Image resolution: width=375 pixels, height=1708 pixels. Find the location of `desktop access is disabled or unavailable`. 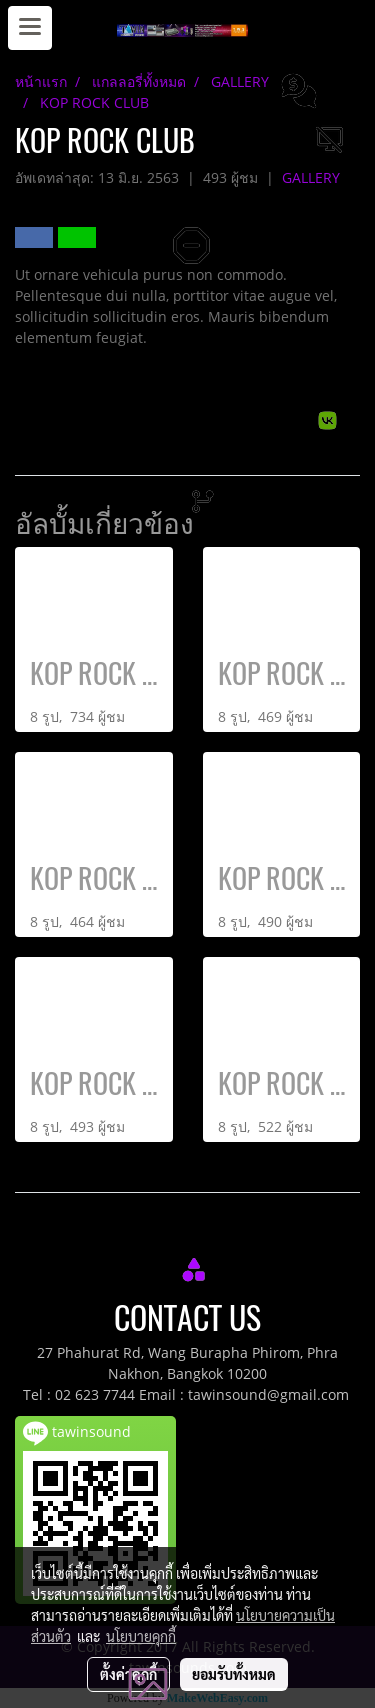

desktop access is disabled or unavailable is located at coordinates (330, 139).